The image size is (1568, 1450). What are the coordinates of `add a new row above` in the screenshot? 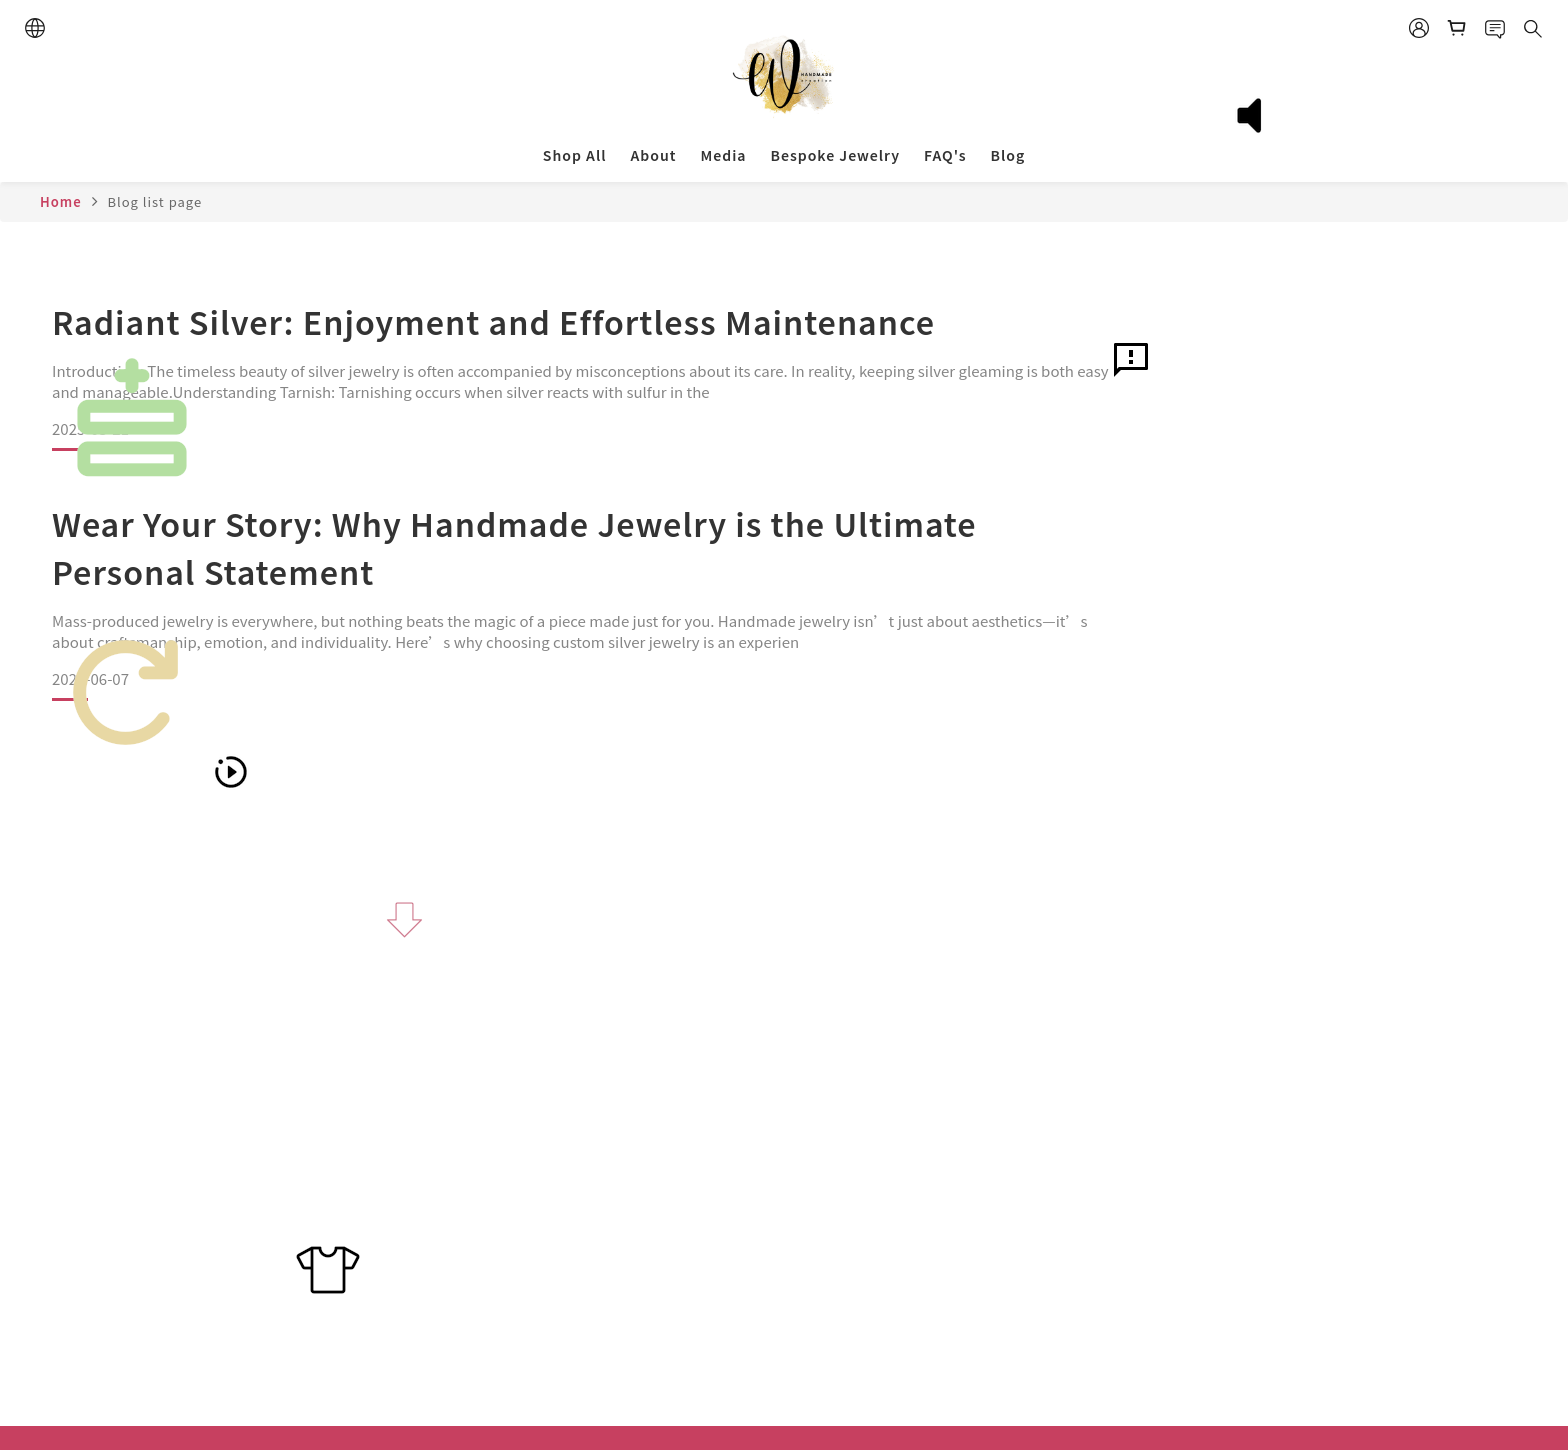 It's located at (132, 426).